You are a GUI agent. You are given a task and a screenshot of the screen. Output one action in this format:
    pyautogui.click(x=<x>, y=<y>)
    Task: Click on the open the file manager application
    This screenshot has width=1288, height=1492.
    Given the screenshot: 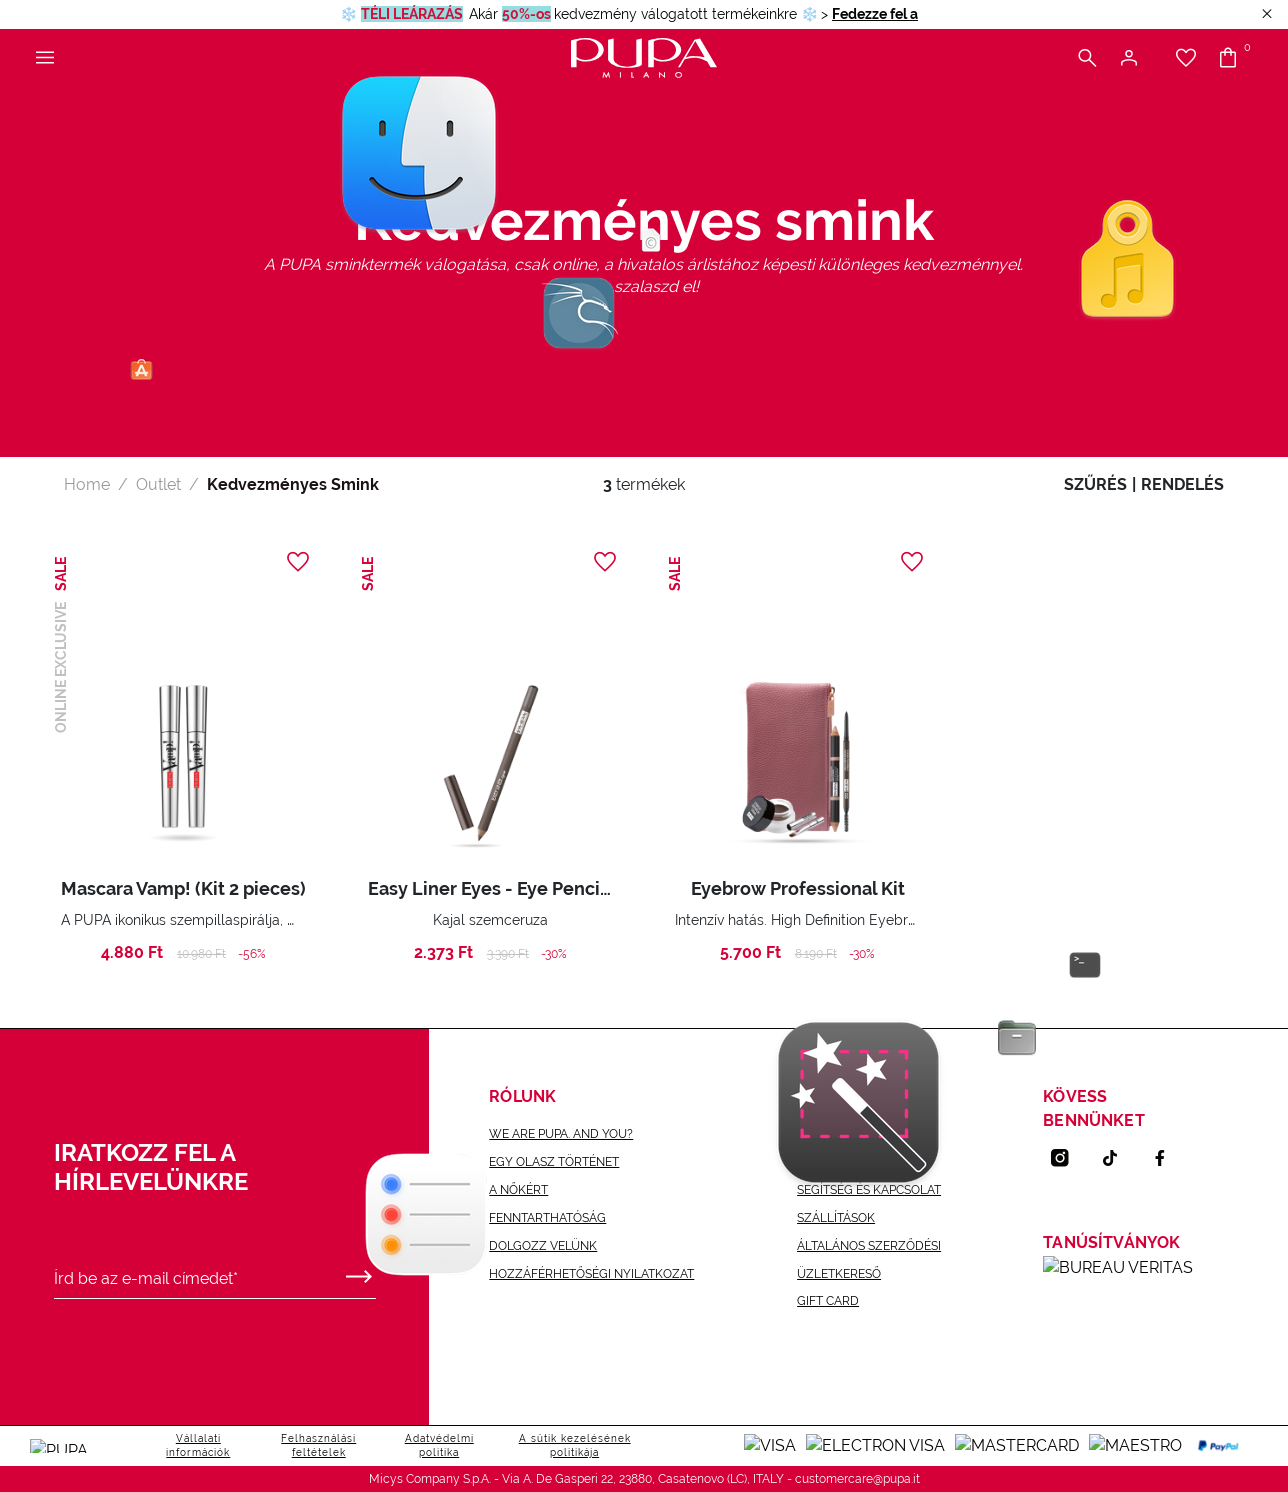 What is the action you would take?
    pyautogui.click(x=1017, y=1037)
    